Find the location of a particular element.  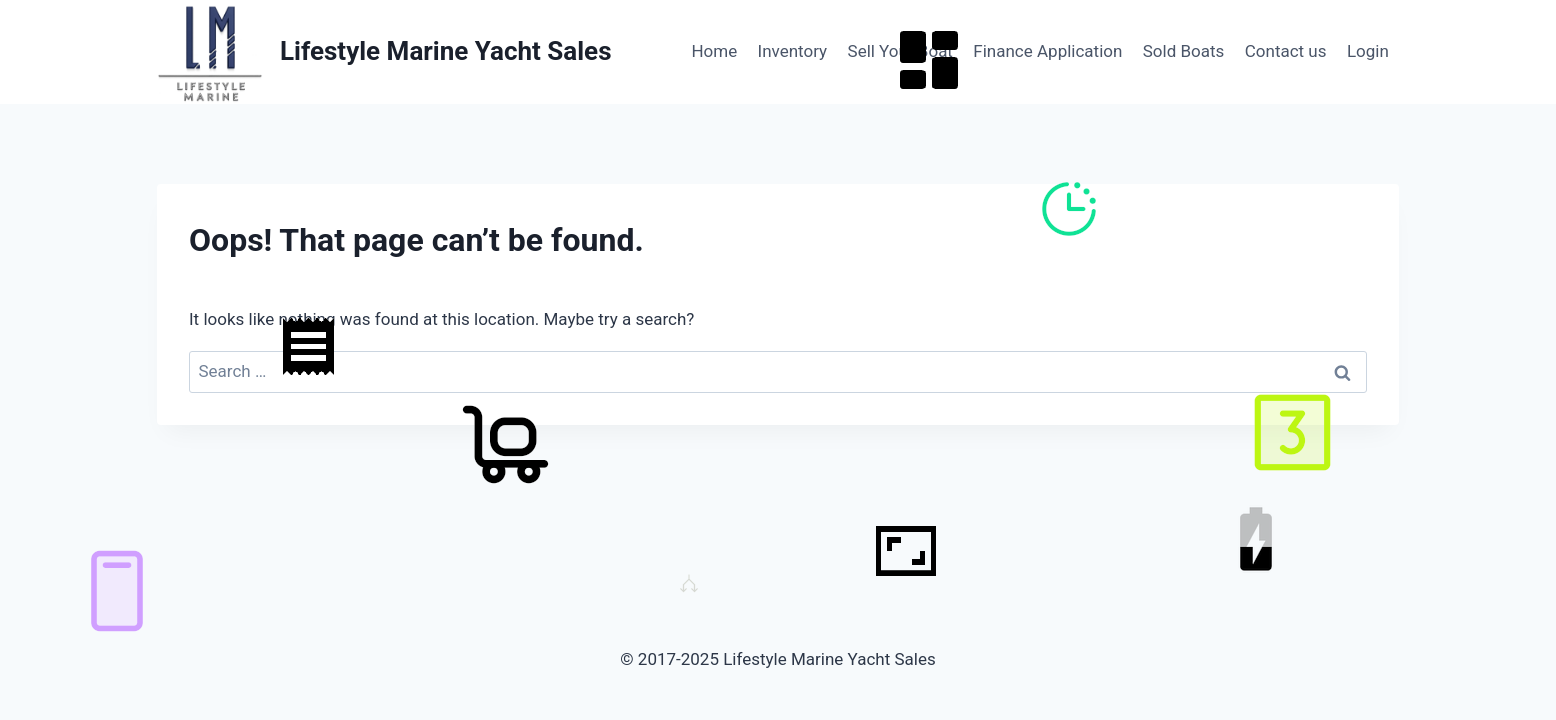

split content into multiple paths is located at coordinates (689, 584).